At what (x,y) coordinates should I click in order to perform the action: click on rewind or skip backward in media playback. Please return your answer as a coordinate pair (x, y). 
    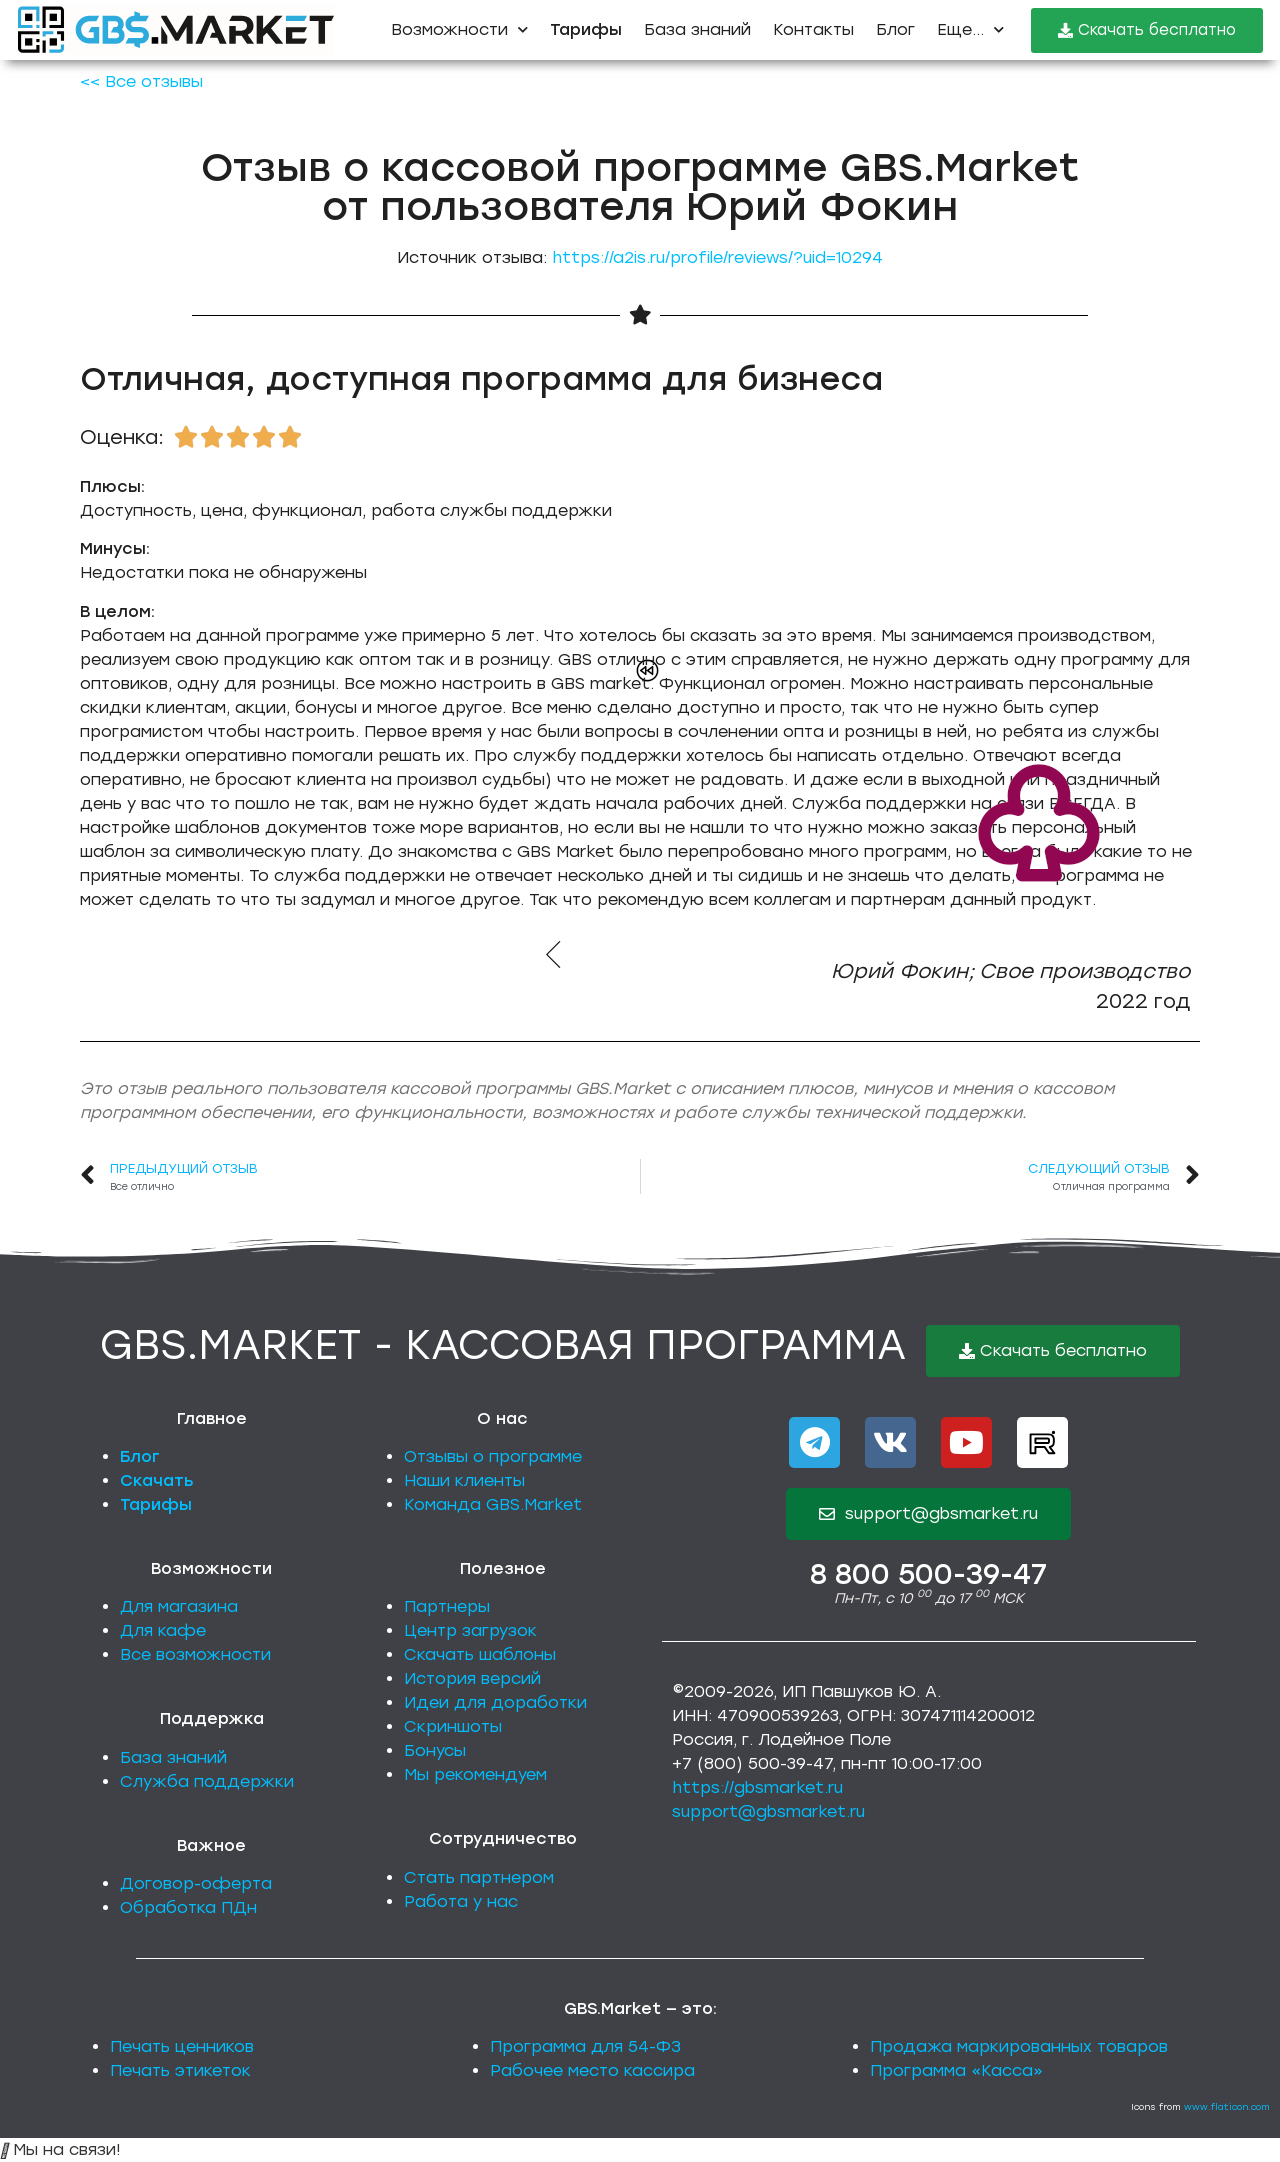
    Looking at the image, I should click on (647, 670).